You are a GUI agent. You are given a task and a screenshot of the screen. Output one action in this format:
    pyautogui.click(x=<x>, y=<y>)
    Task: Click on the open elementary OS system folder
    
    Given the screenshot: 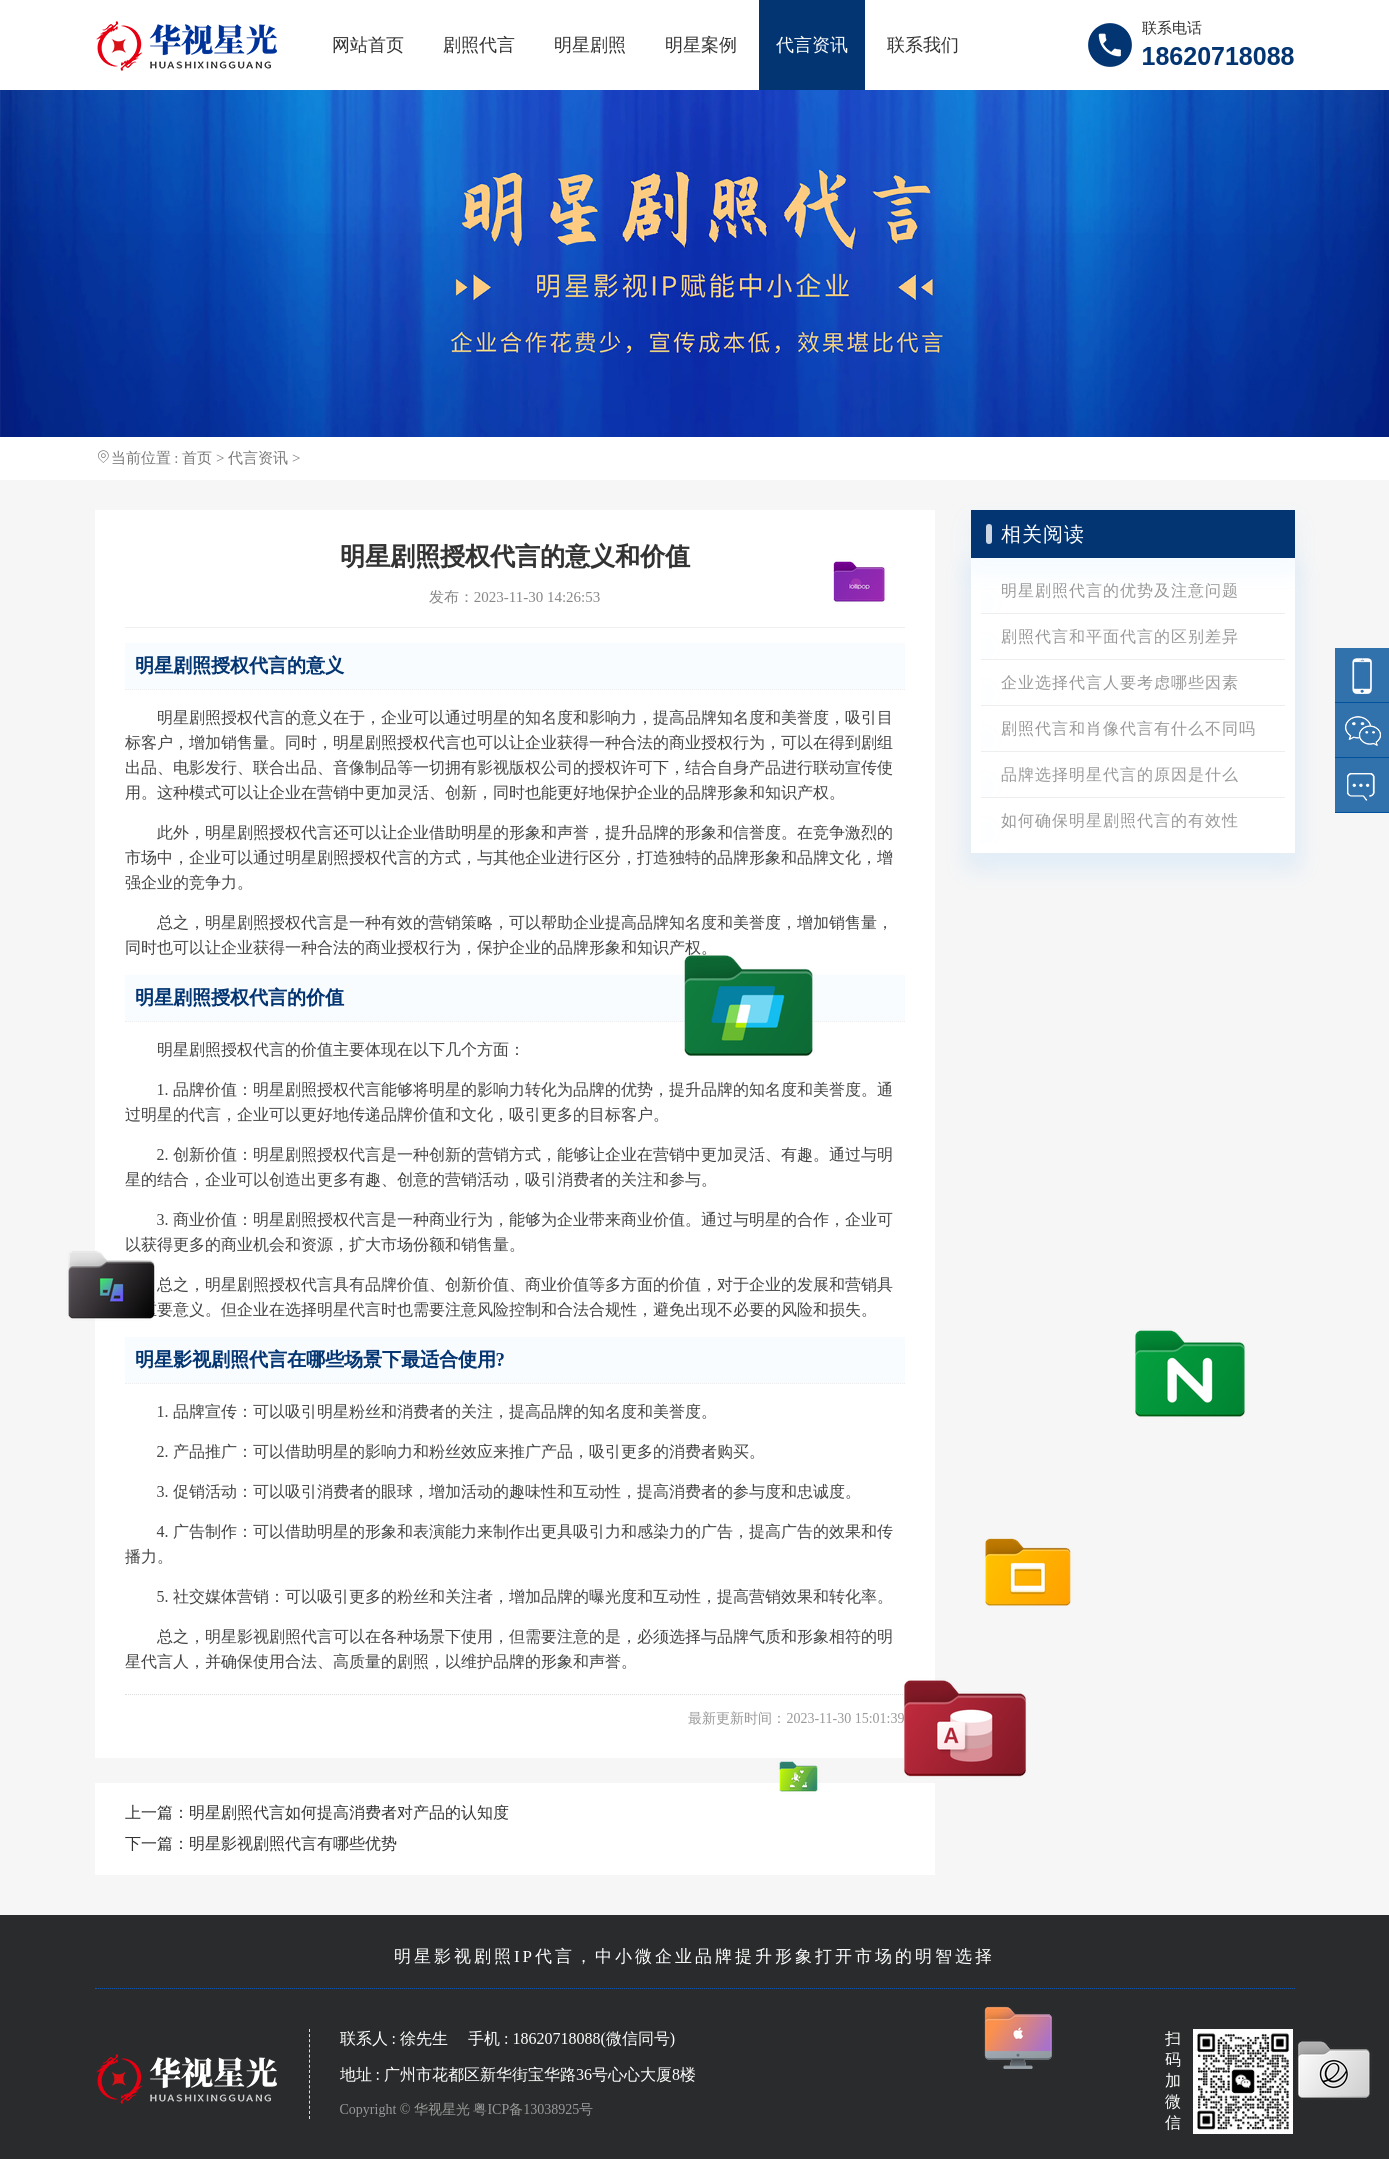 What is the action you would take?
    pyautogui.click(x=1333, y=2071)
    